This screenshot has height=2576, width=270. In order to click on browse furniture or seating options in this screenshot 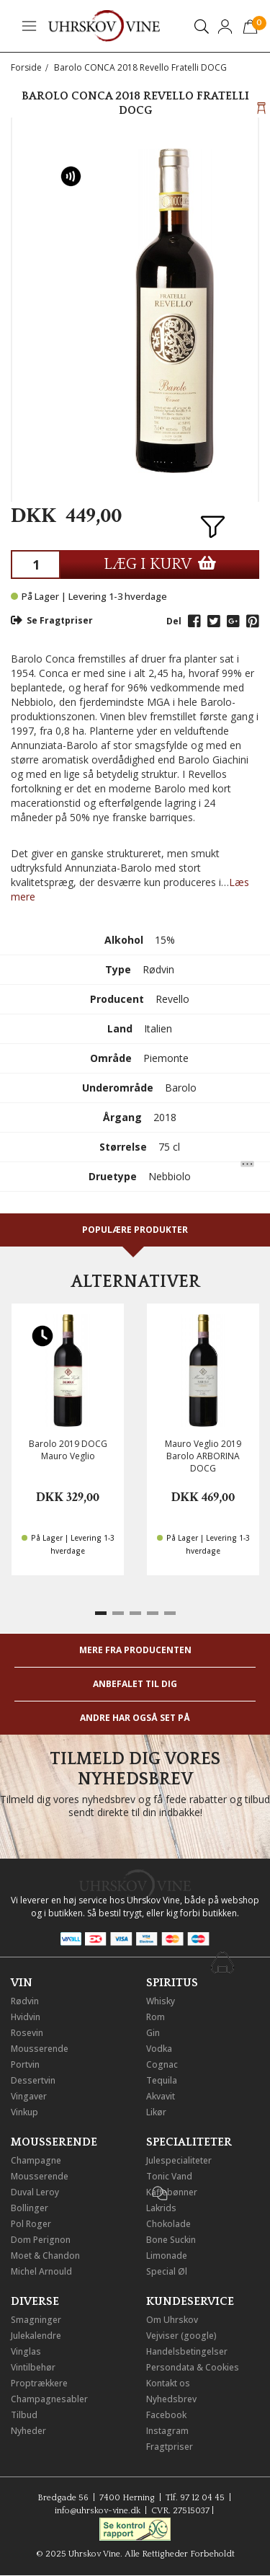, I will do `click(261, 108)`.